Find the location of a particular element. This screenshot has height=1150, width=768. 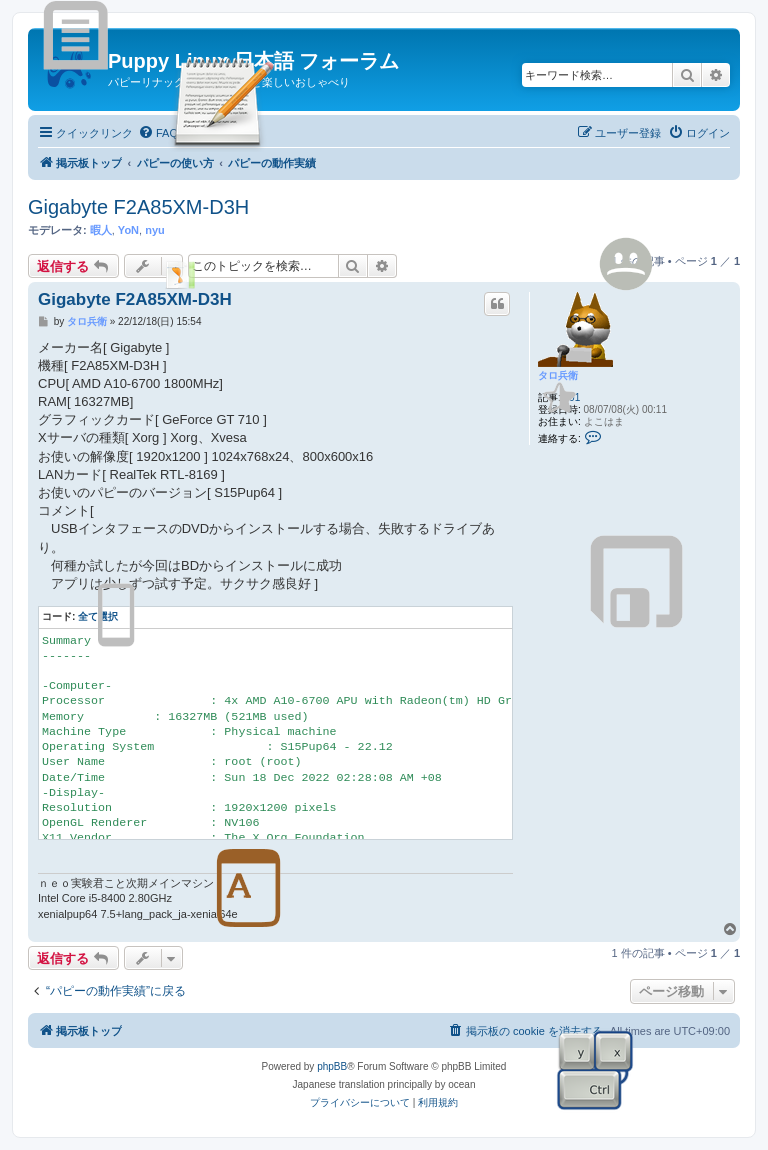

open ebook reader app is located at coordinates (251, 888).